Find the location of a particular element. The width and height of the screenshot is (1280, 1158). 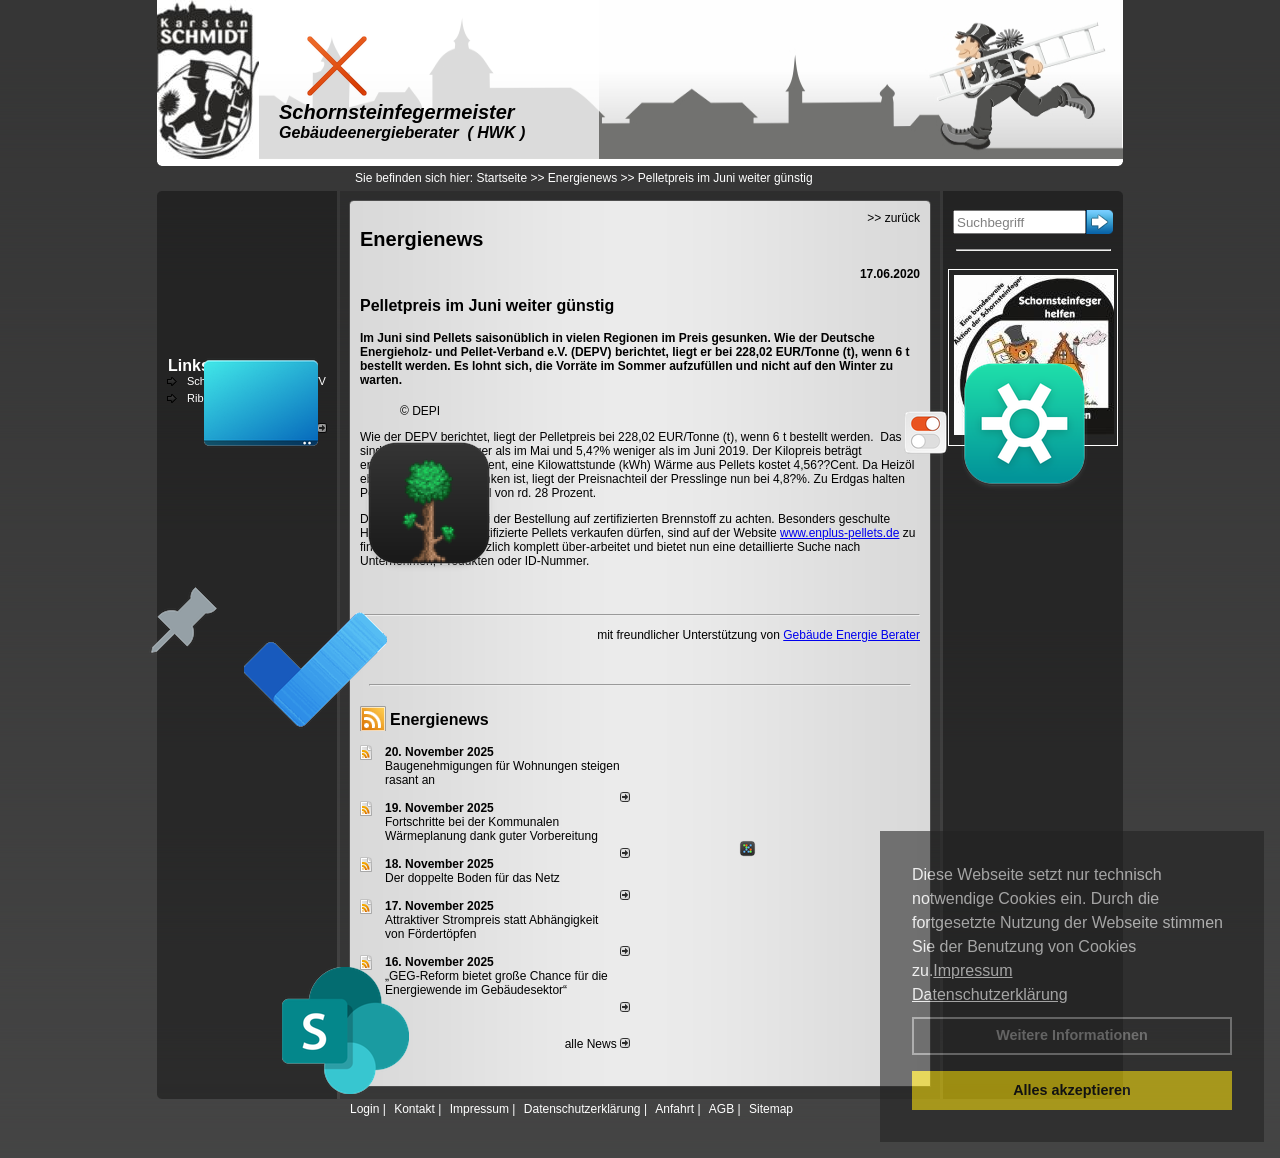

delete or remove an item is located at coordinates (337, 66).